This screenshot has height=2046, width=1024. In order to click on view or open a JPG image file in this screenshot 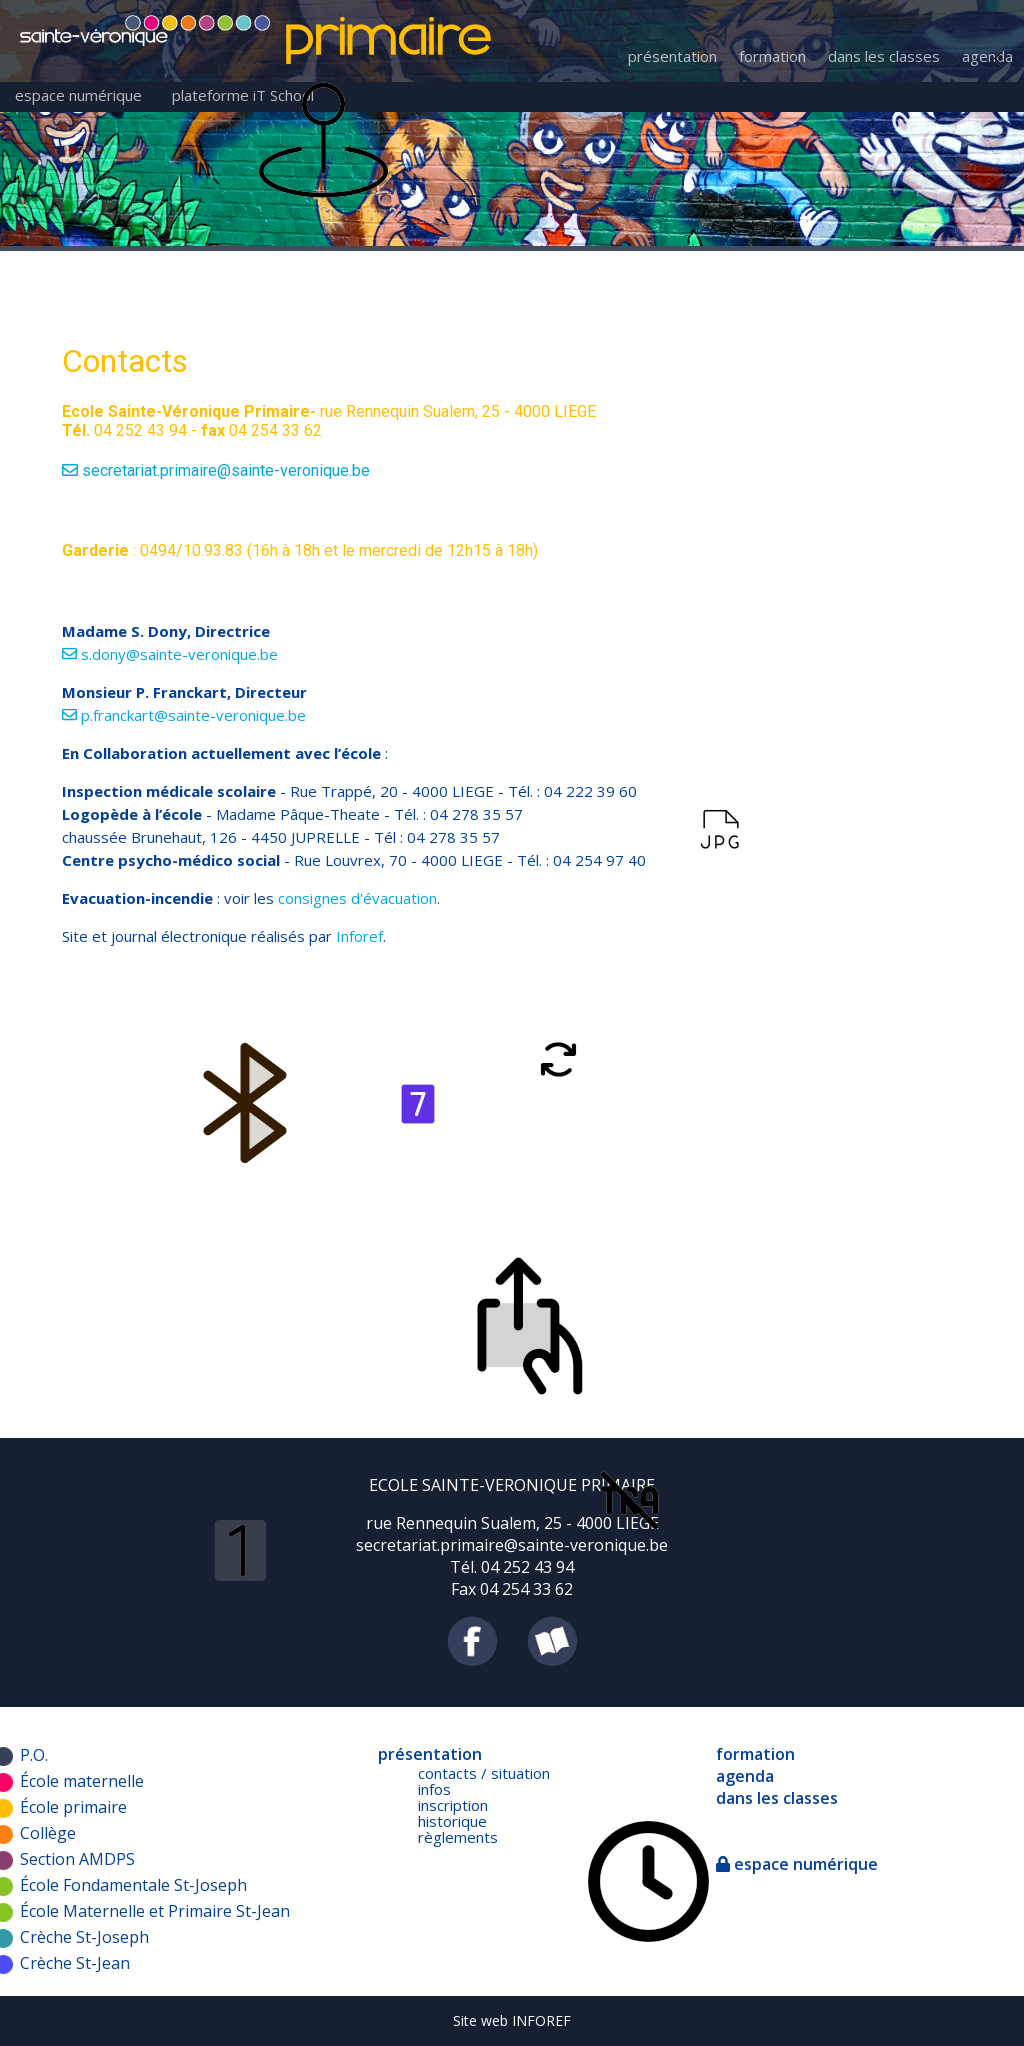, I will do `click(721, 831)`.